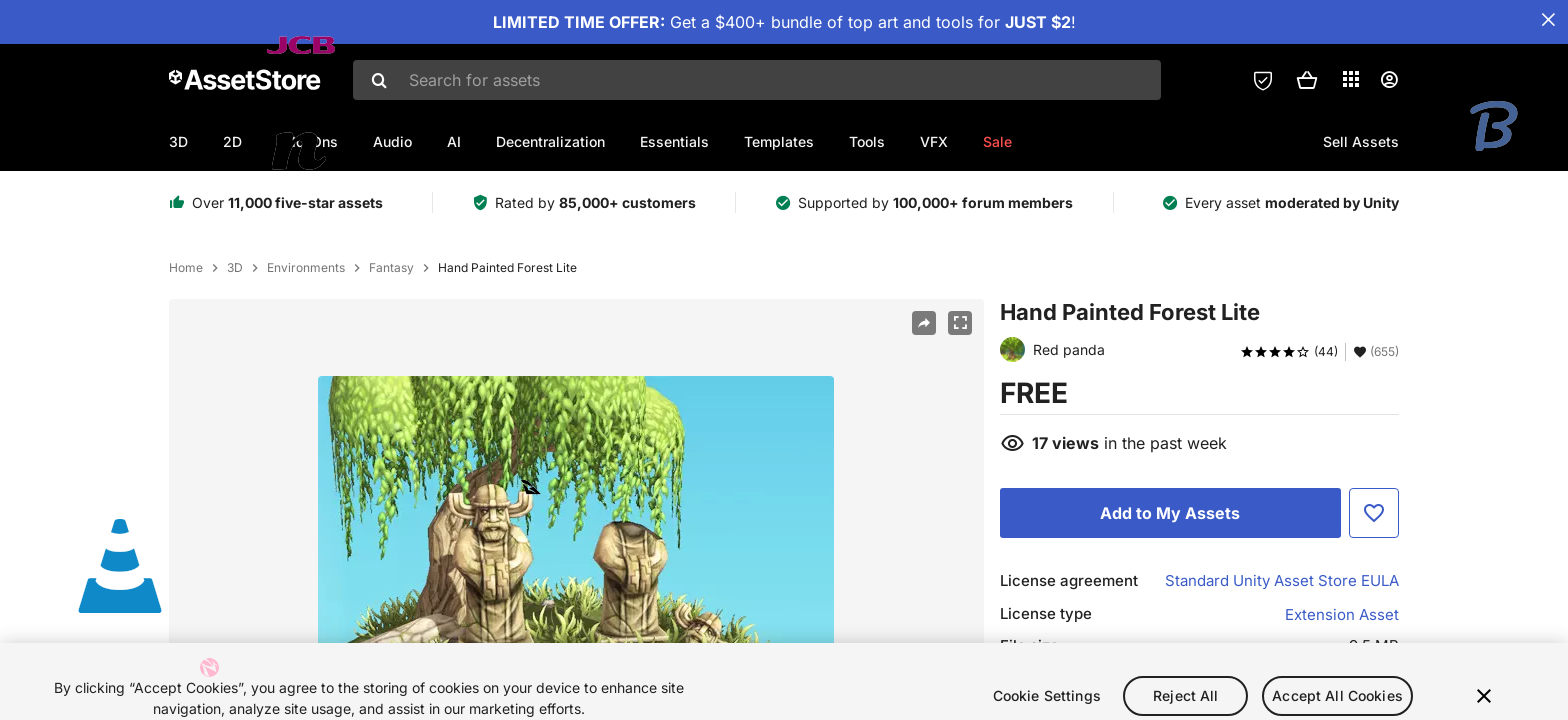 The width and height of the screenshot is (1568, 720). What do you see at coordinates (1494, 126) in the screenshot?
I see `open brandfetch brand asset platform` at bounding box center [1494, 126].